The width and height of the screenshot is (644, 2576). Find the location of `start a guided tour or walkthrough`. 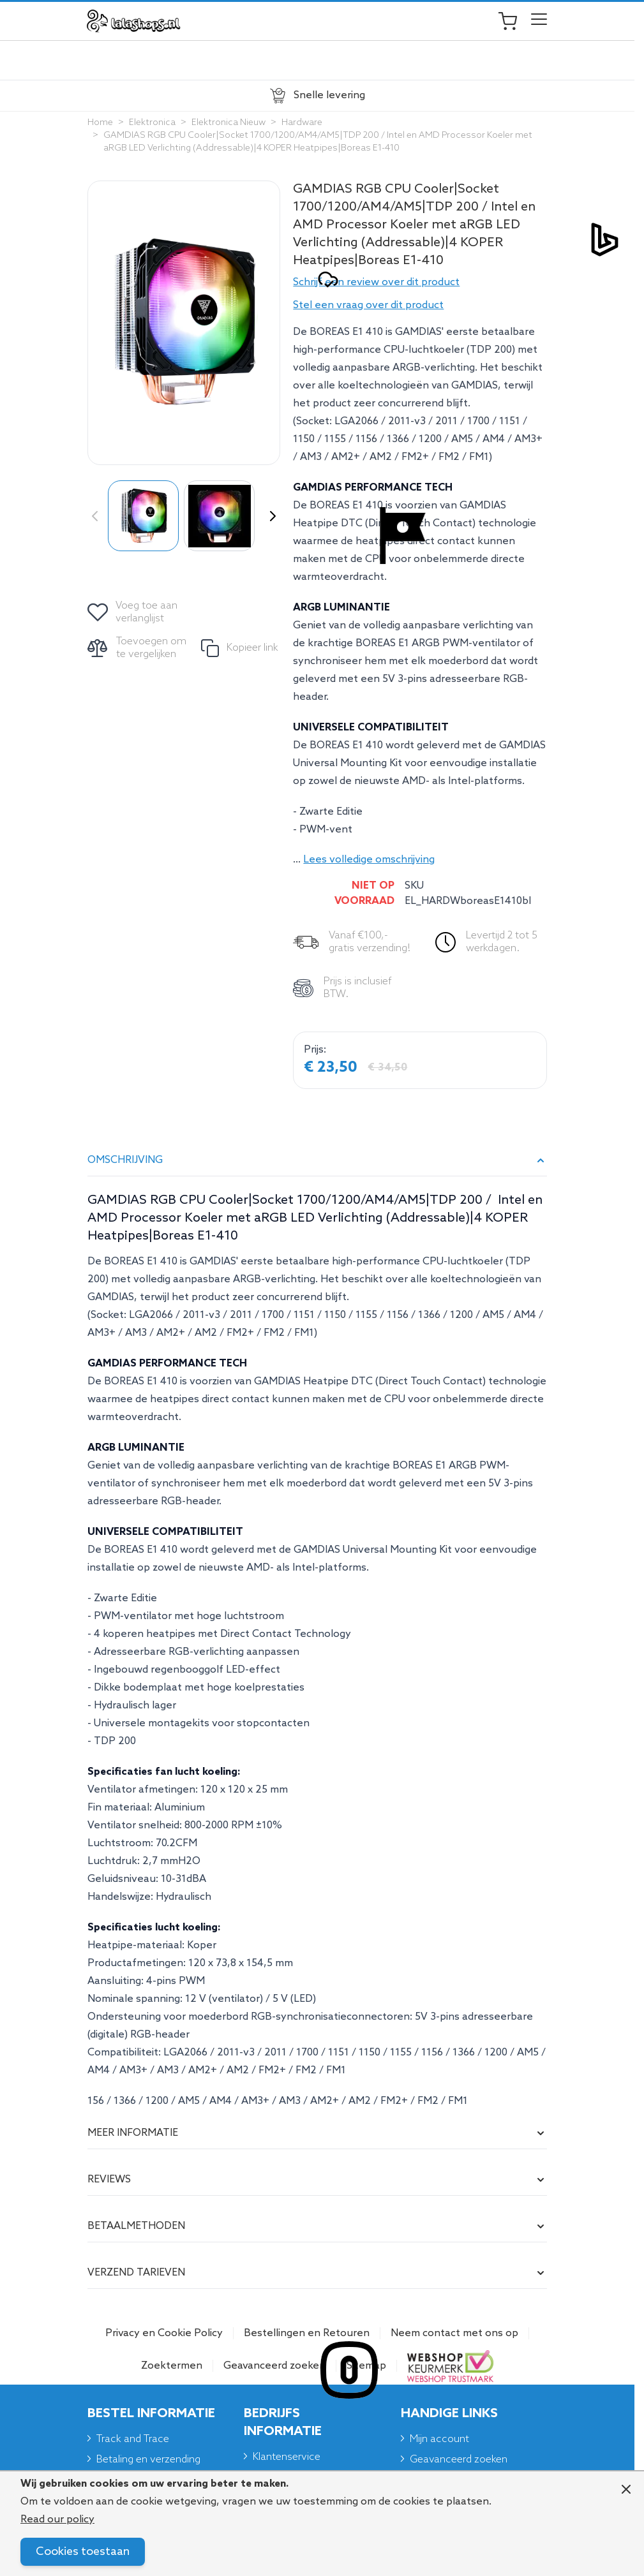

start a guided tour or walkthrough is located at coordinates (400, 535).